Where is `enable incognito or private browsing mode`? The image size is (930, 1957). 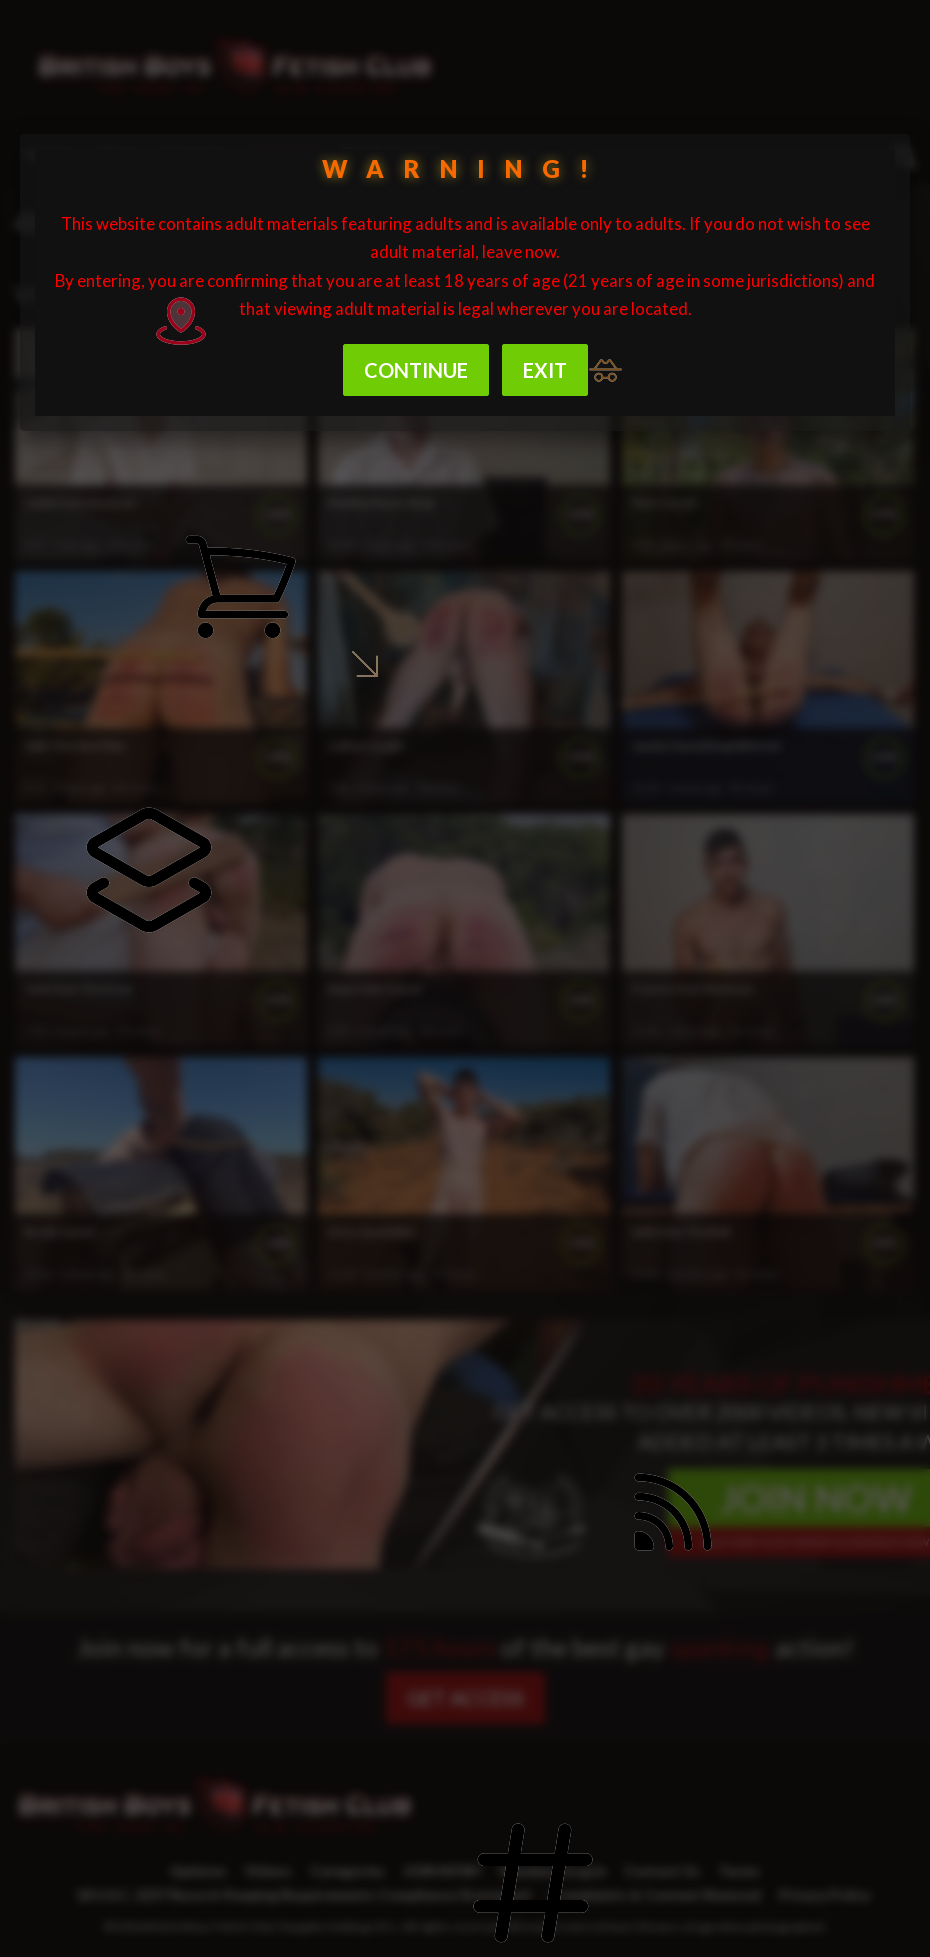 enable incognito or private browsing mode is located at coordinates (605, 370).